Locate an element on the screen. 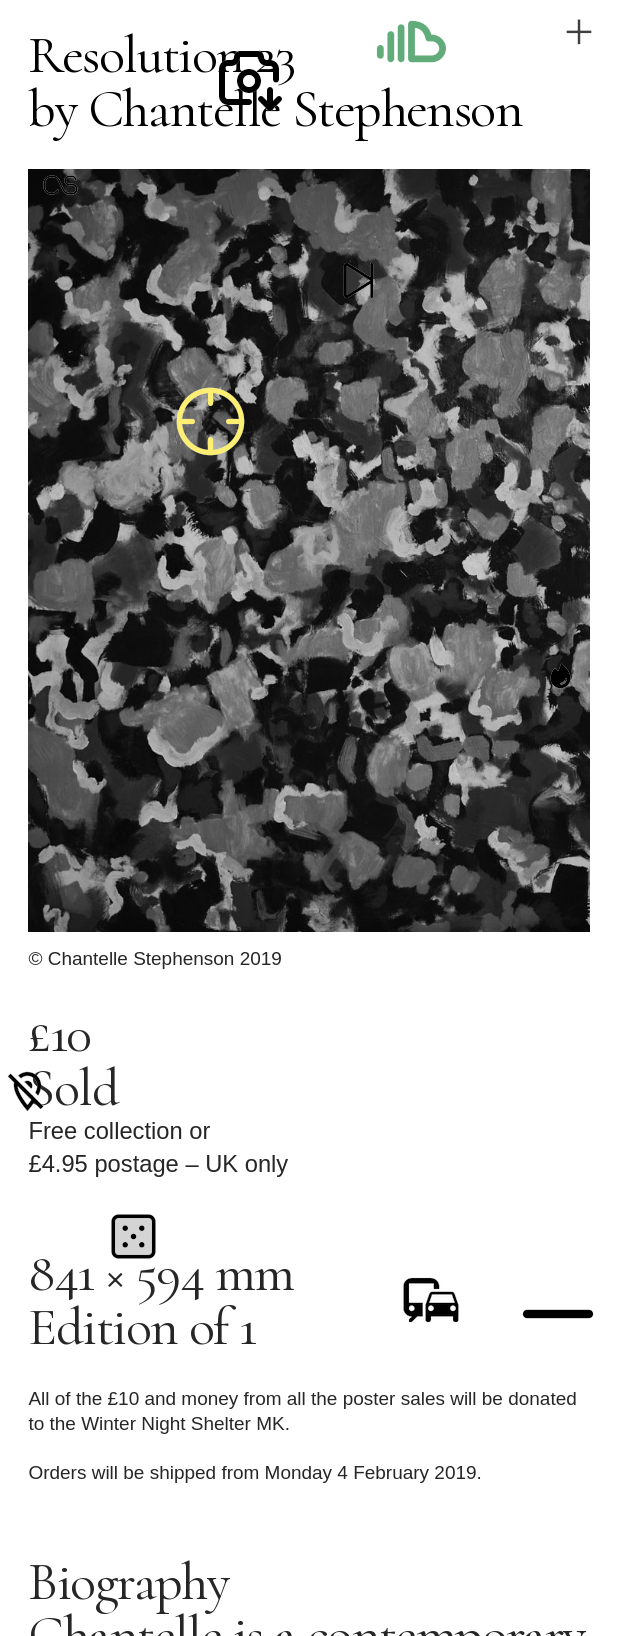  open soundcloud is located at coordinates (411, 41).